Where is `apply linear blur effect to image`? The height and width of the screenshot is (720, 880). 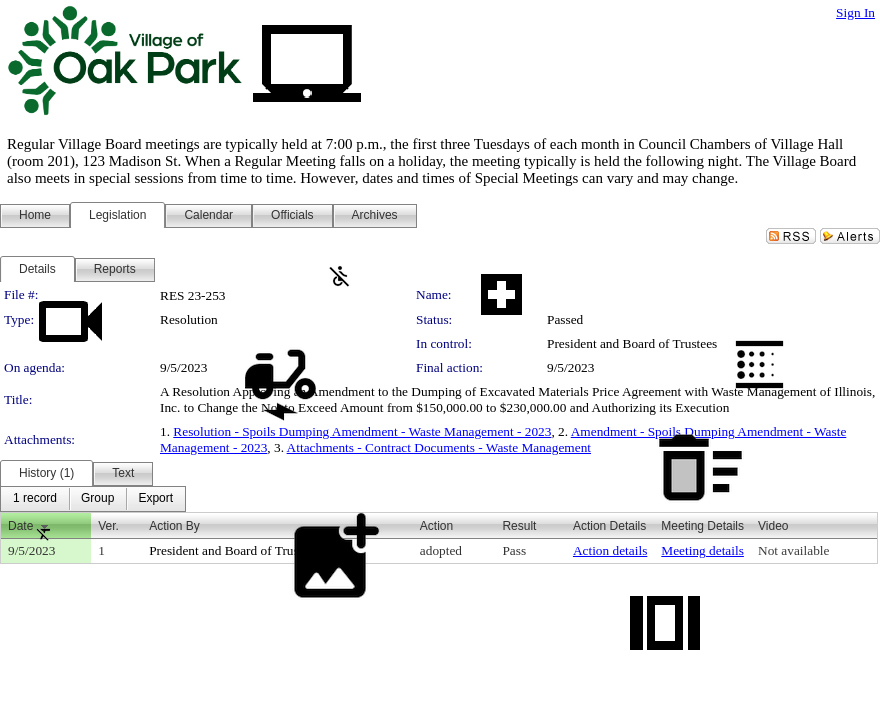 apply linear blur effect to image is located at coordinates (759, 364).